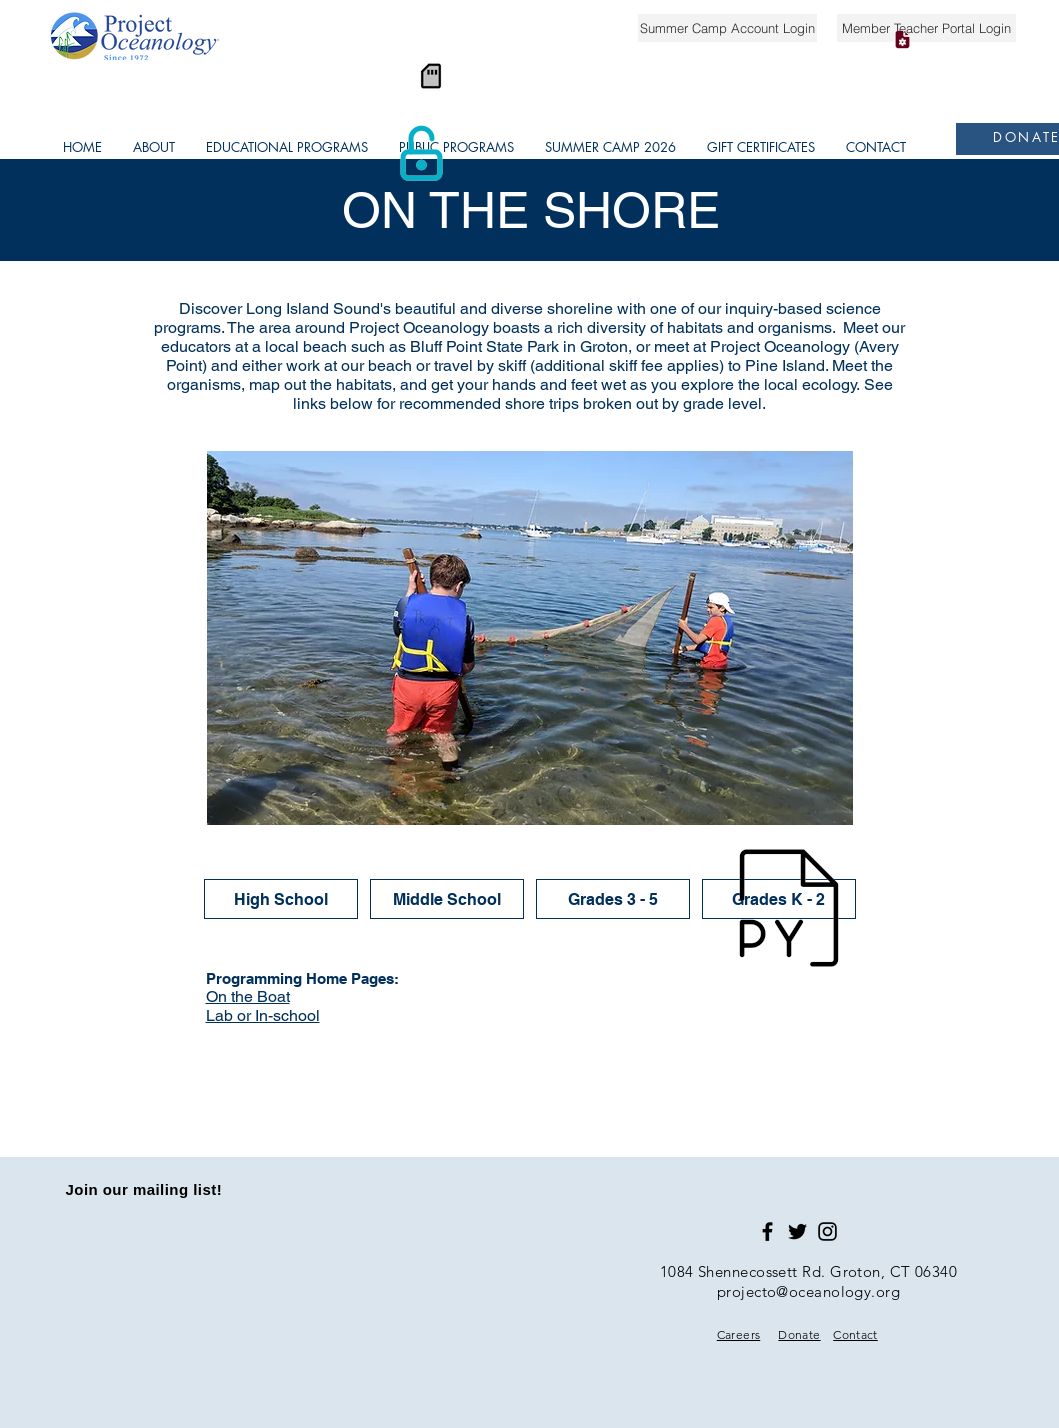  I want to click on unlocked or unsecured state, so click(421, 154).